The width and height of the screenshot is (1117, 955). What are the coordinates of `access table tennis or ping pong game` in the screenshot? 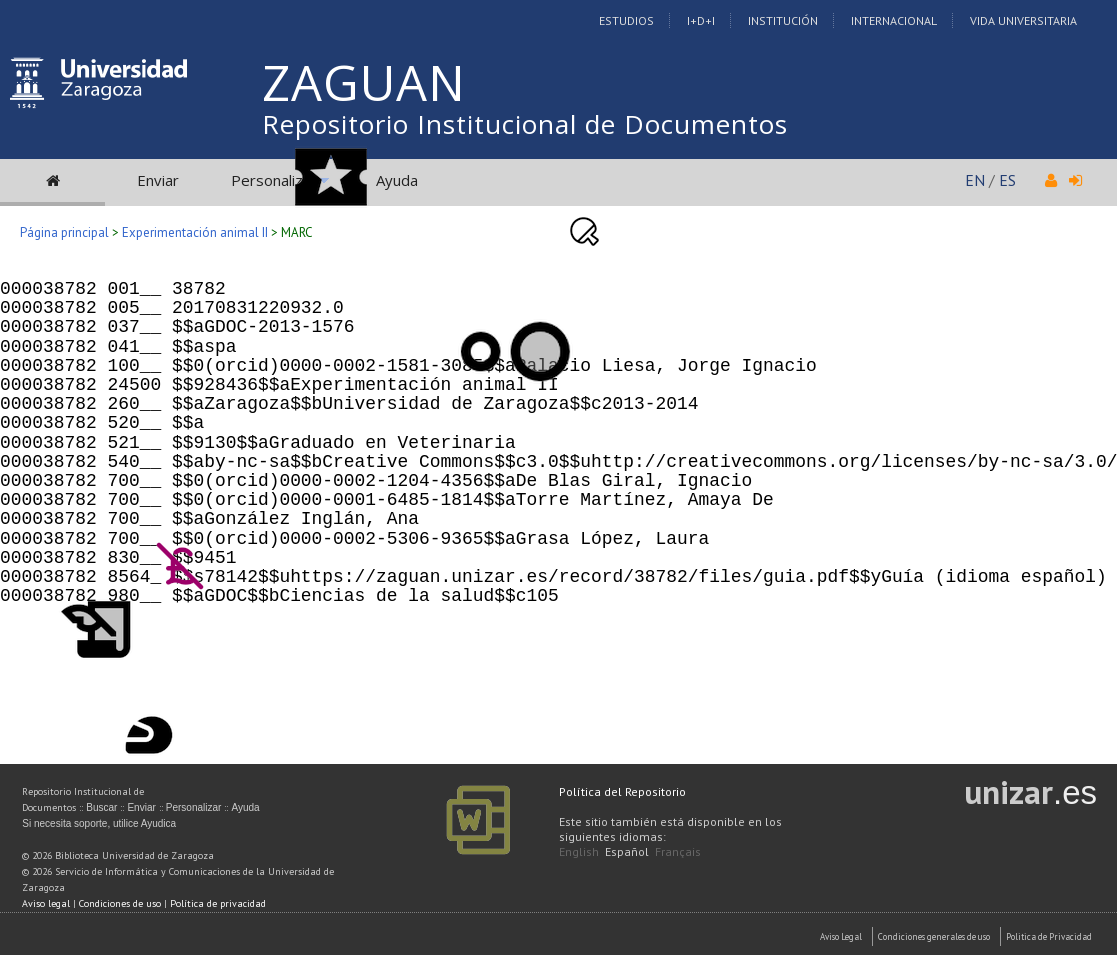 It's located at (584, 231).